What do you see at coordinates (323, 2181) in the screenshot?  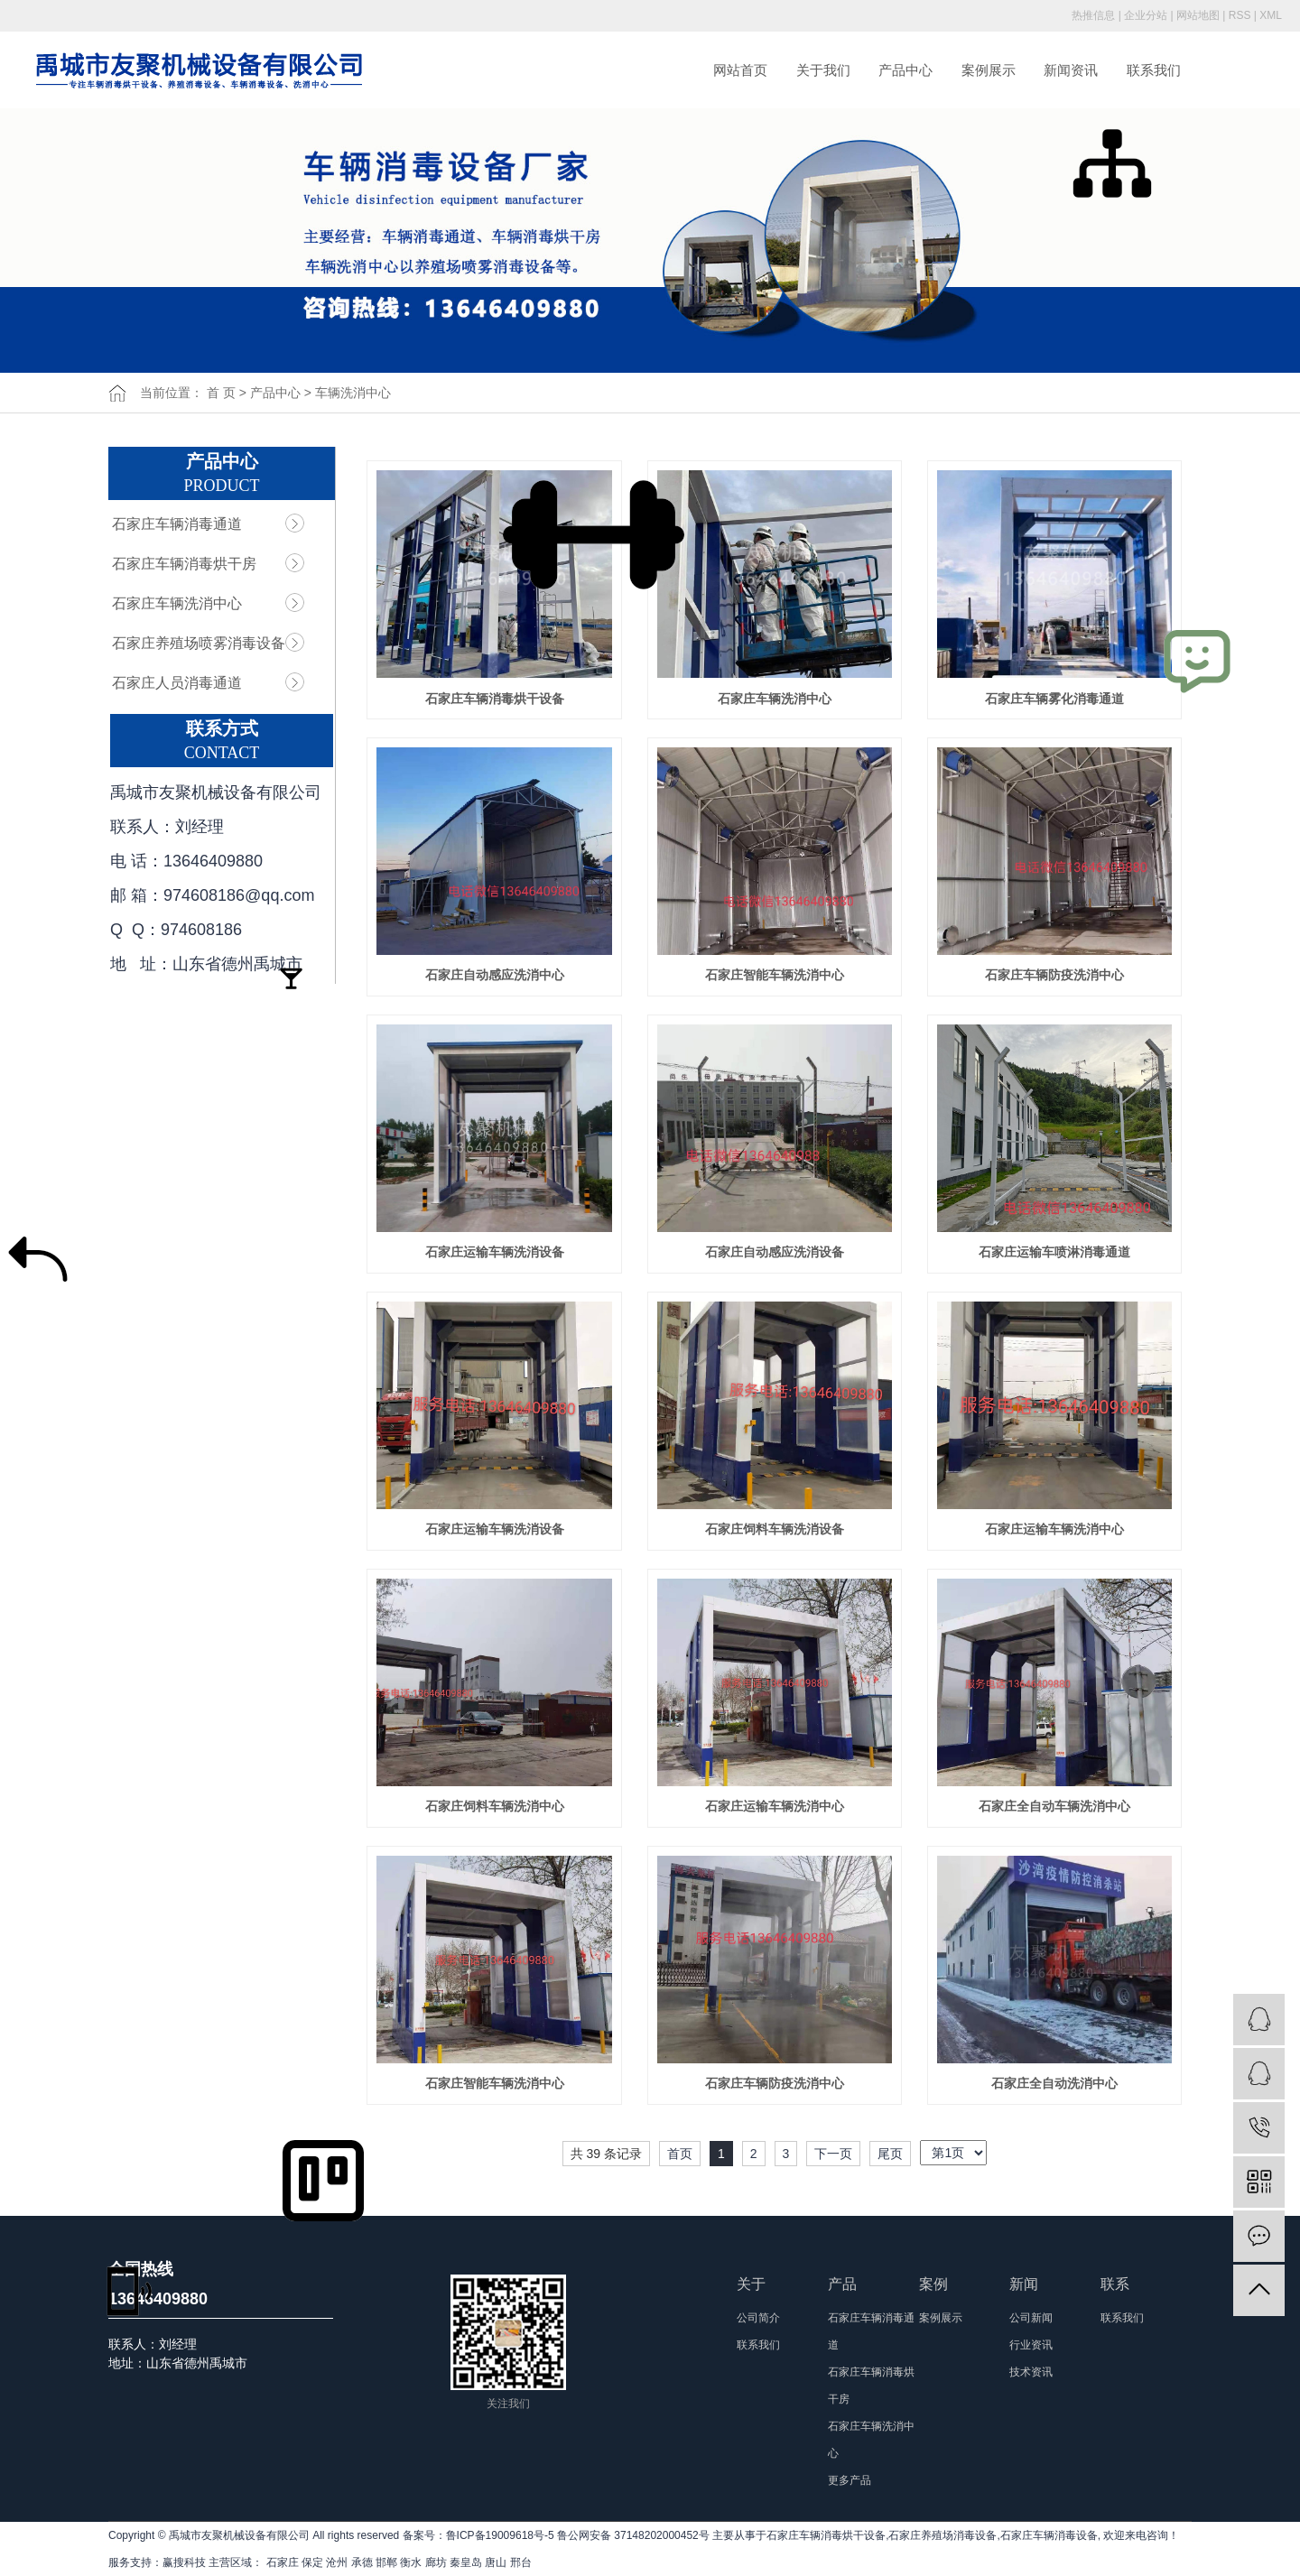 I see `open trello app` at bounding box center [323, 2181].